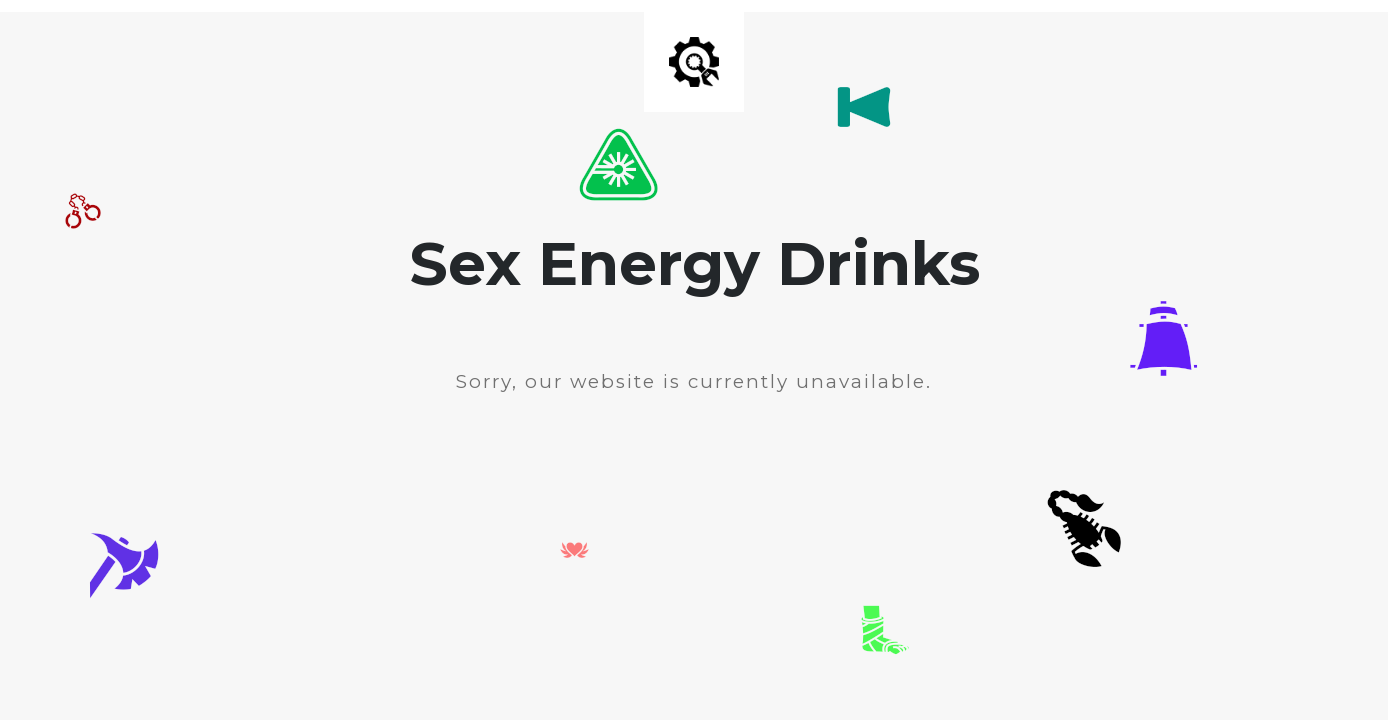  Describe the element at coordinates (618, 167) in the screenshot. I see `laser hazard warning indicator` at that location.